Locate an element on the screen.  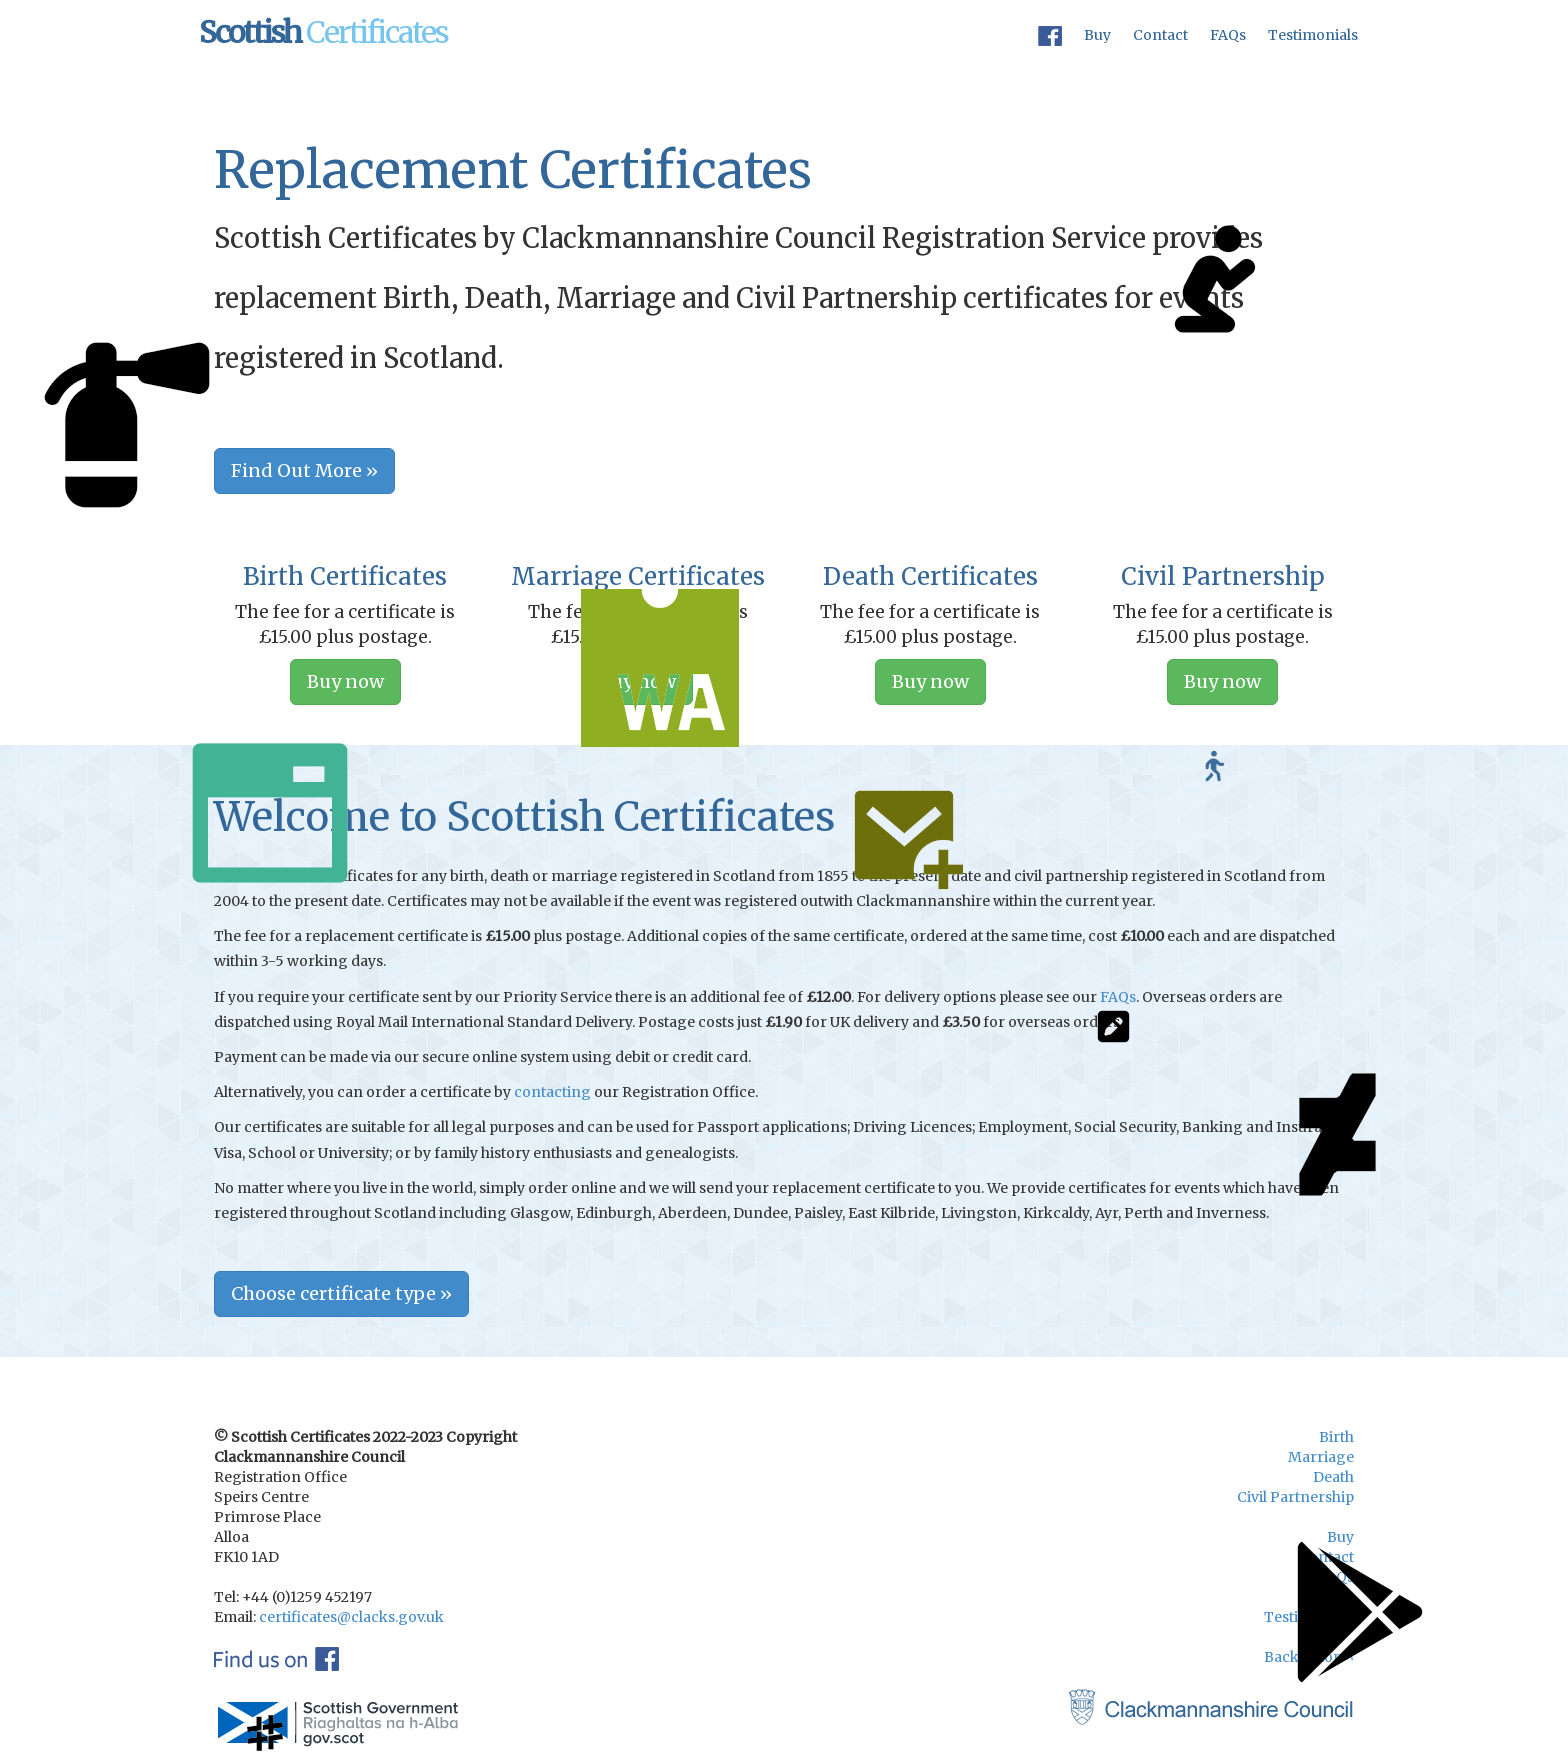
compose a new email is located at coordinates (904, 835).